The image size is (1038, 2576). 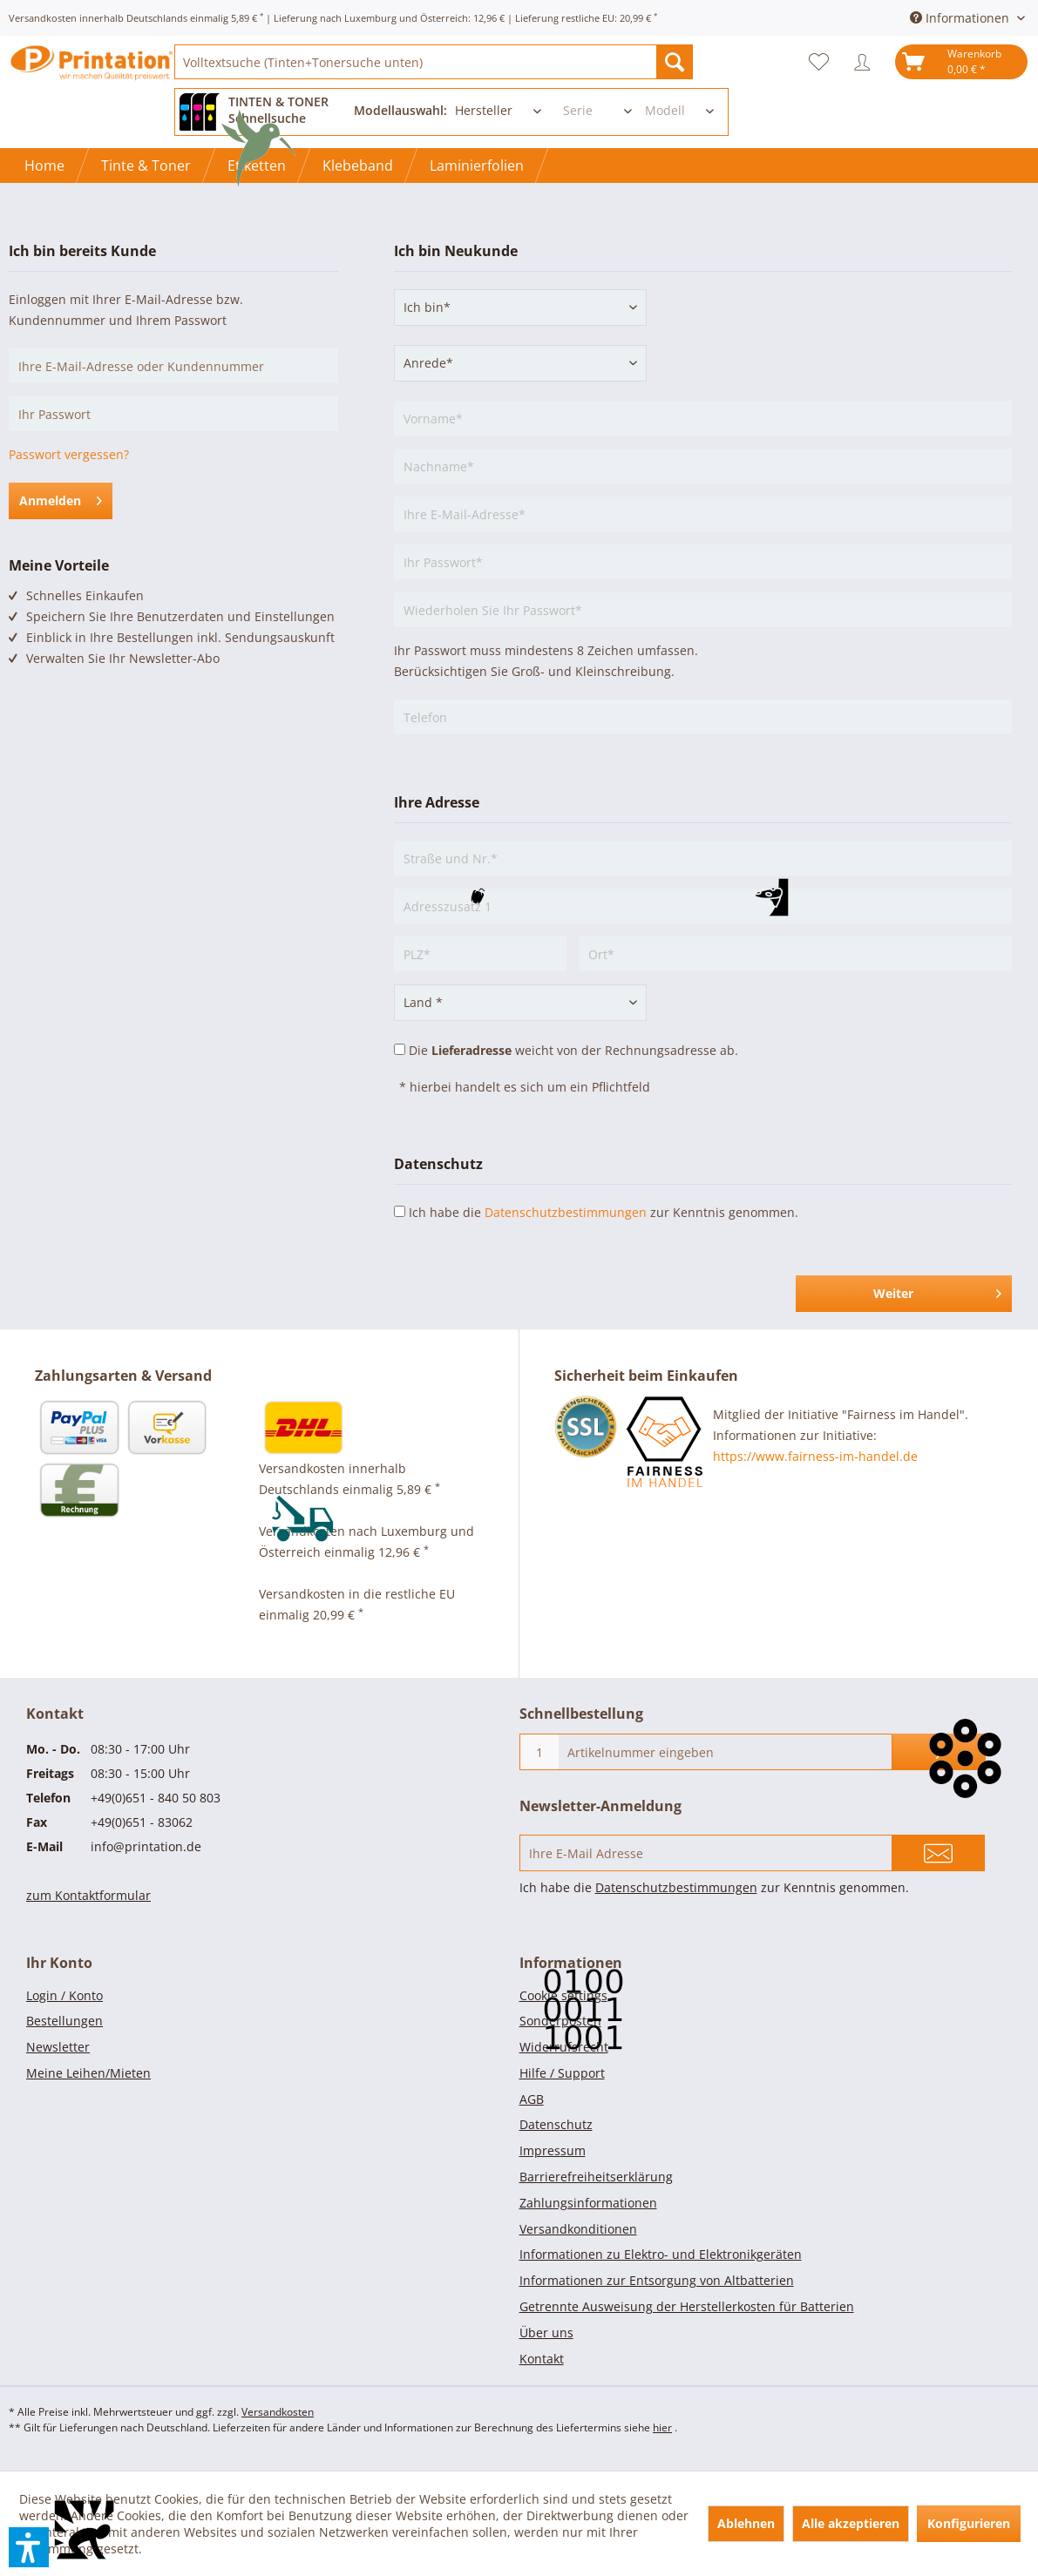 What do you see at coordinates (302, 1518) in the screenshot?
I see `request roadside assistance` at bounding box center [302, 1518].